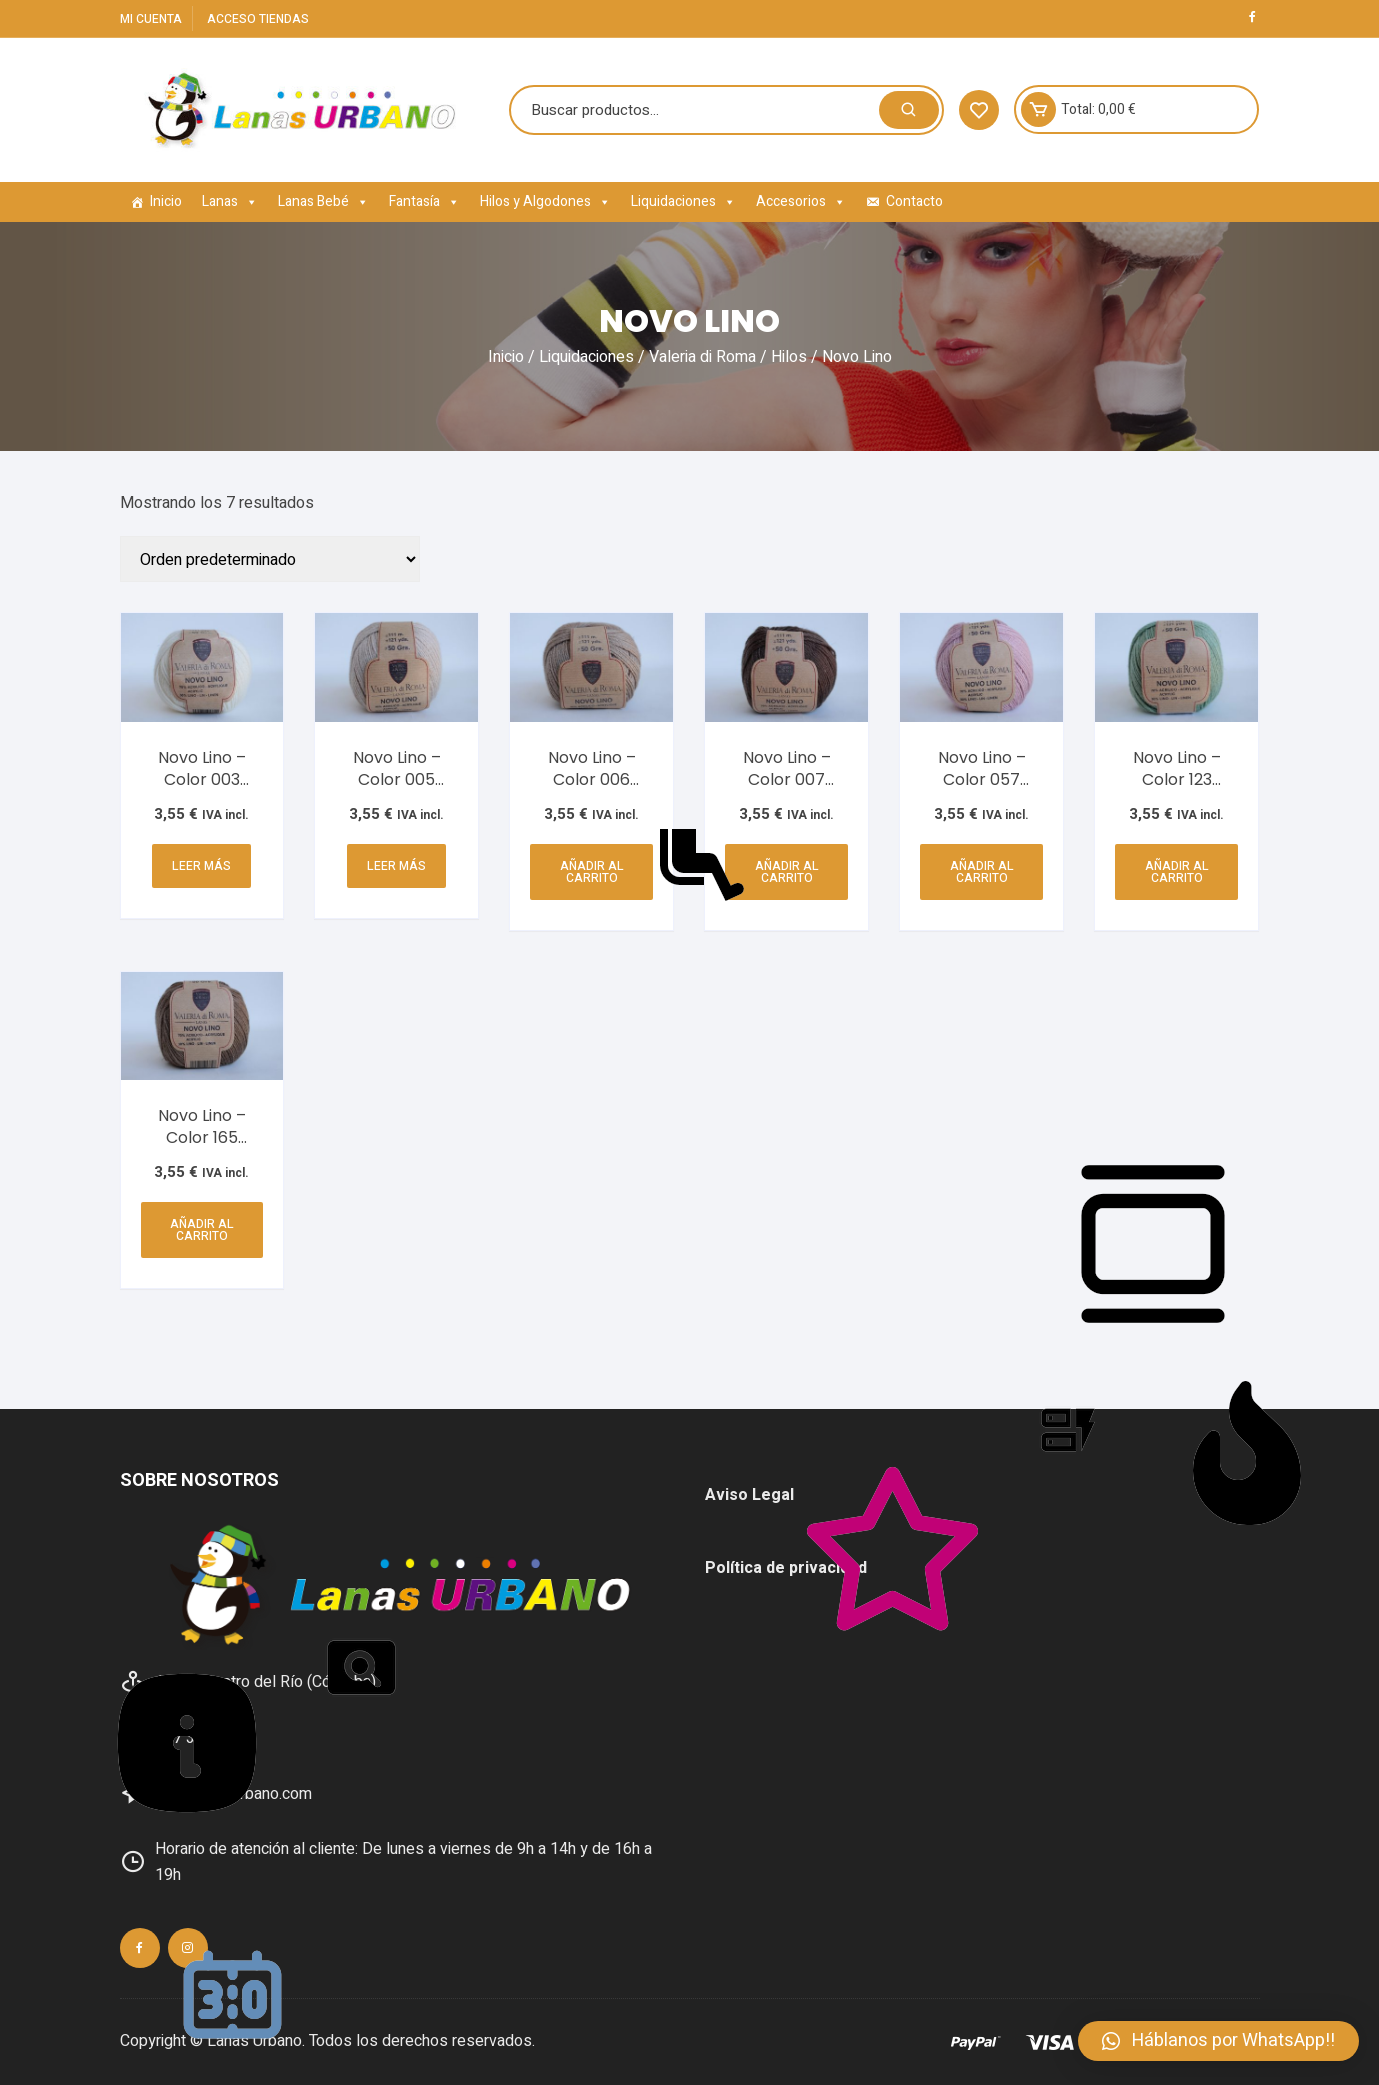 The image size is (1379, 2085). I want to click on view more information or details, so click(187, 1743).